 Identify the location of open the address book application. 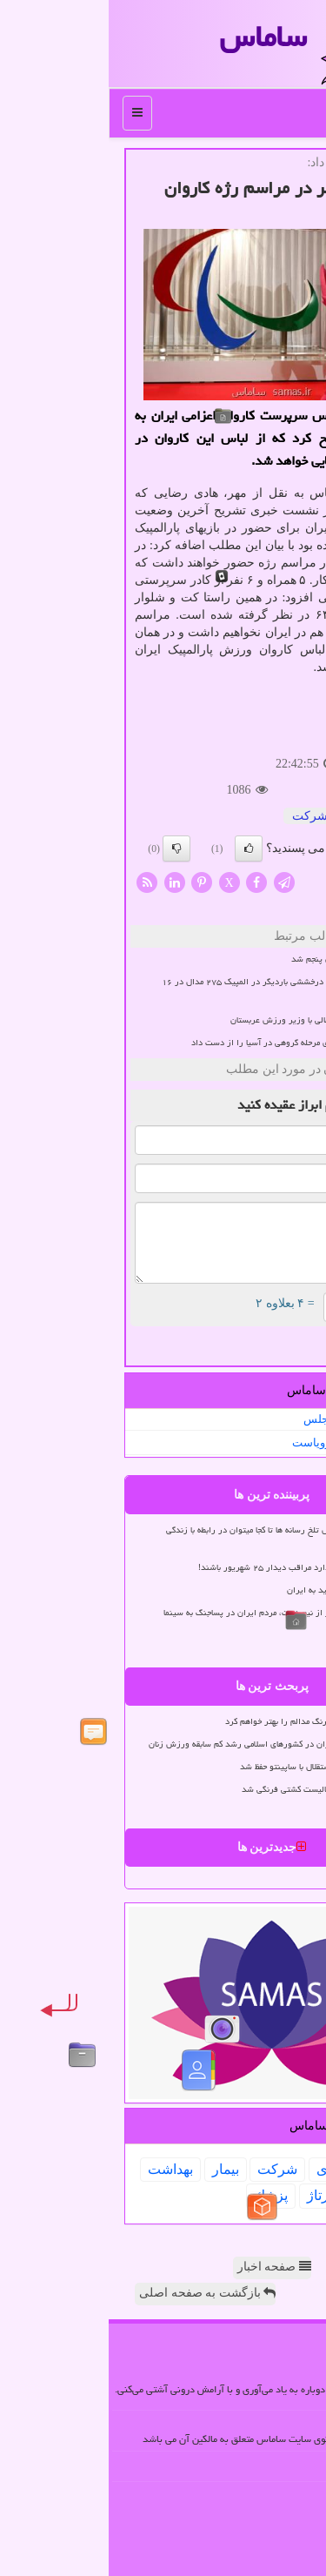
(198, 2070).